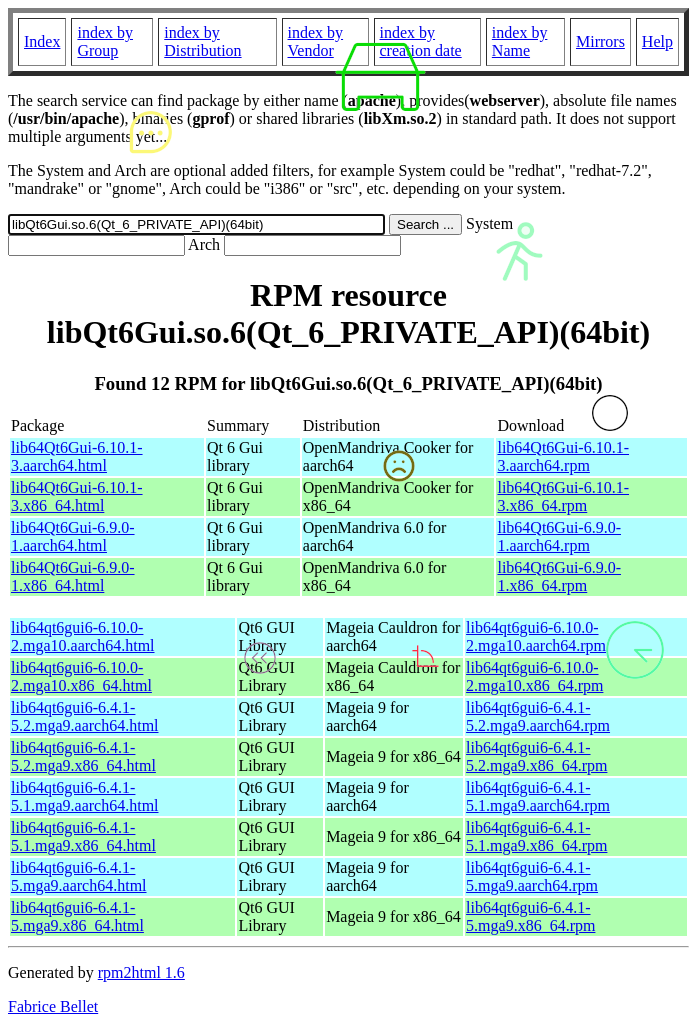  What do you see at coordinates (635, 650) in the screenshot?
I see `view afternoon schedule or events` at bounding box center [635, 650].